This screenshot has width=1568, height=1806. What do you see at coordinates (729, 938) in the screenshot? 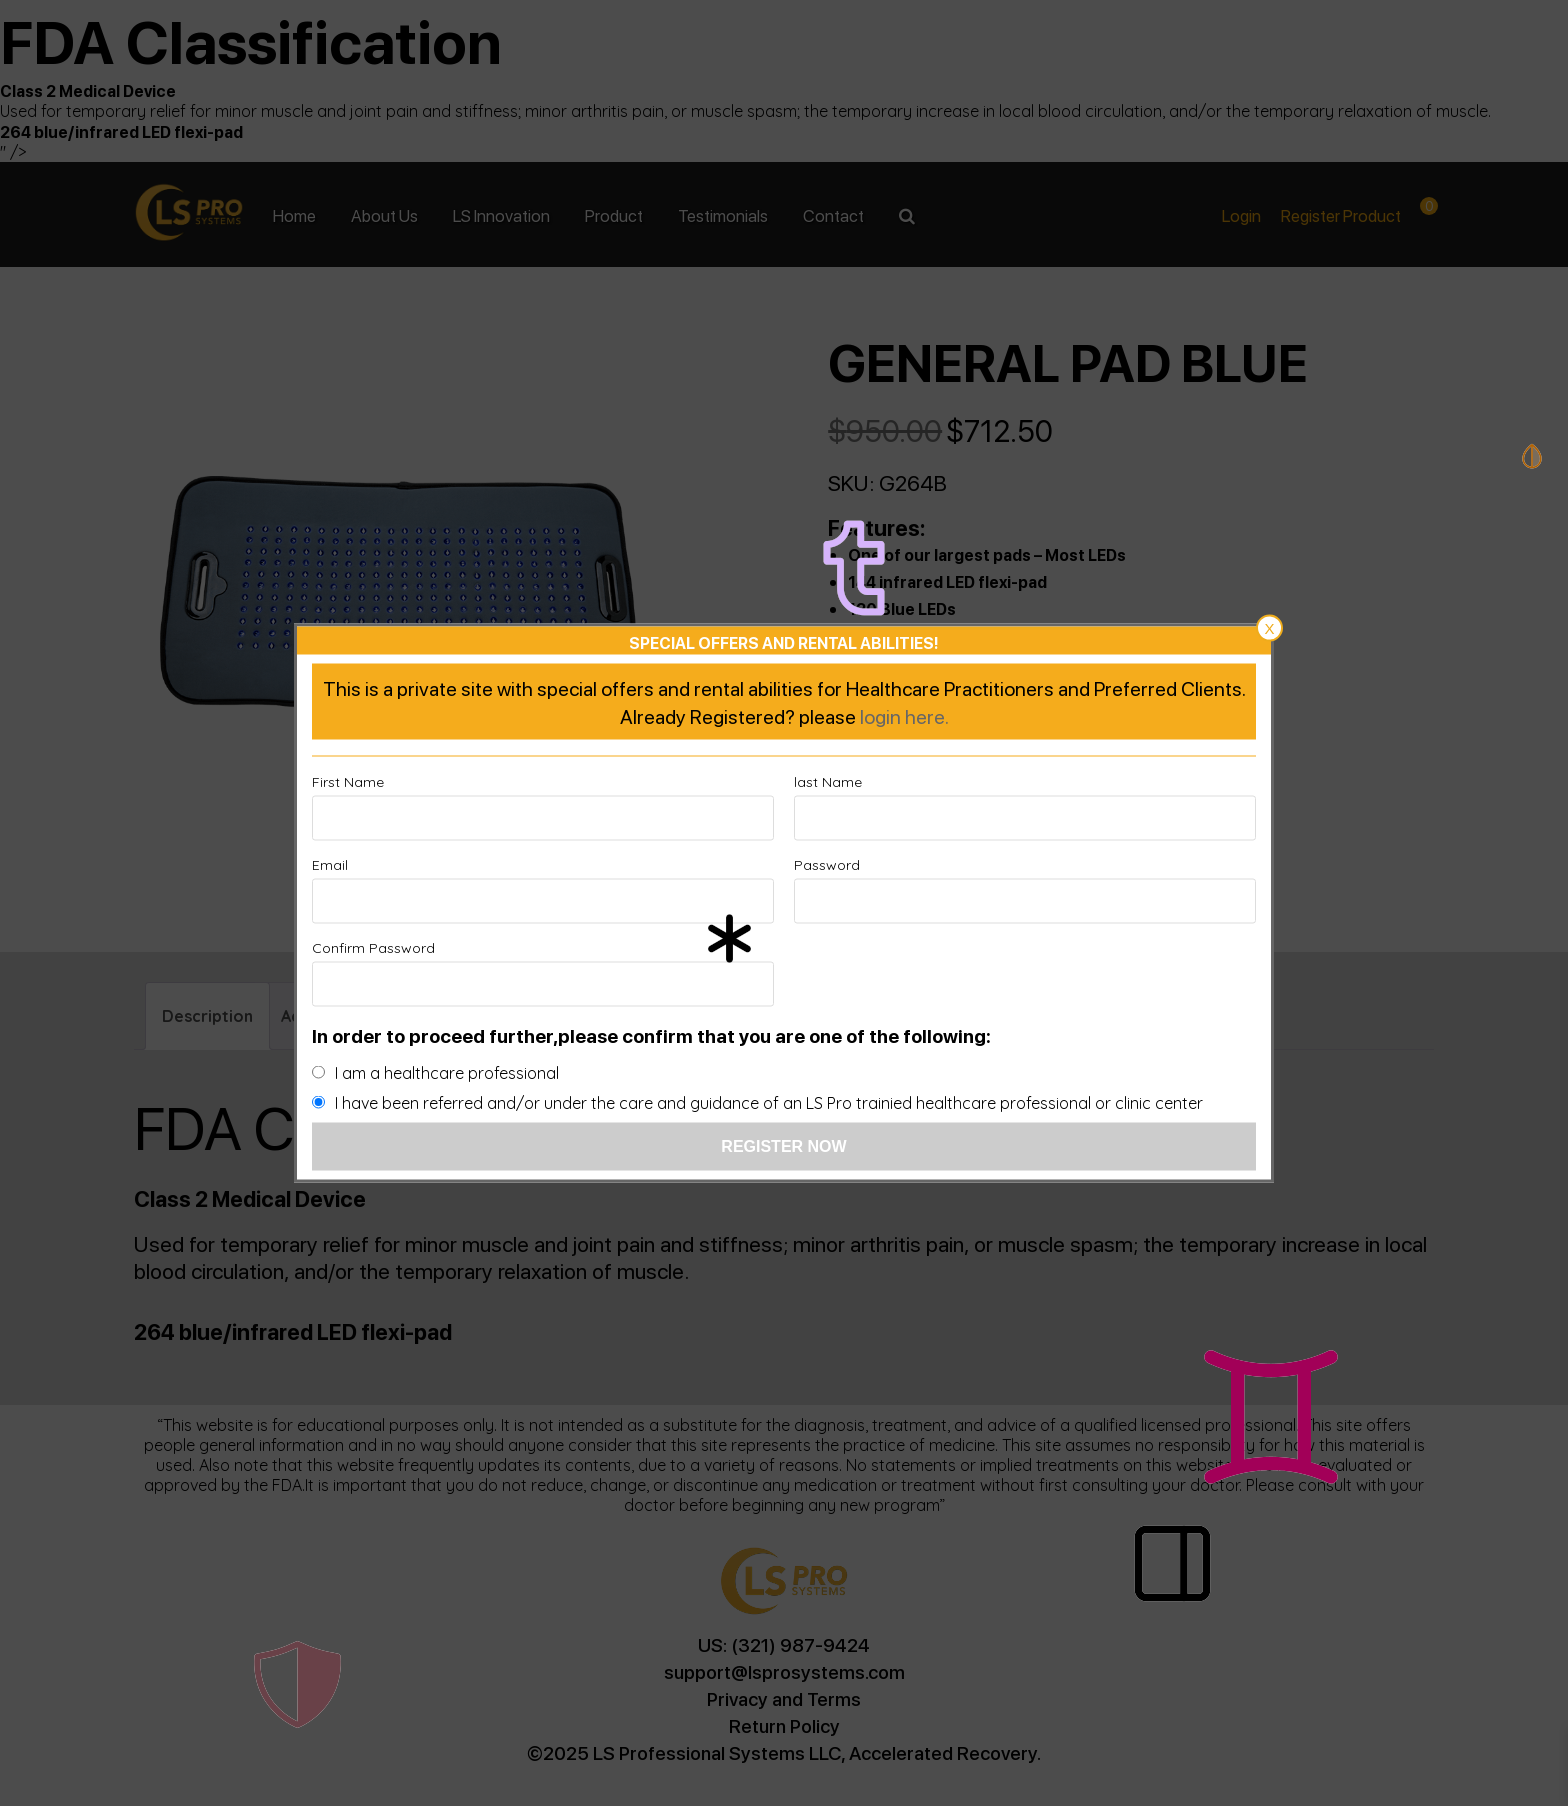
I see `indicates a required field in a form` at bounding box center [729, 938].